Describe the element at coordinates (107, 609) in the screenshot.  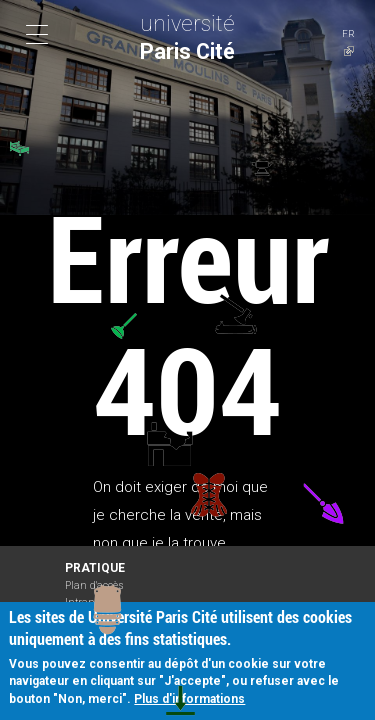
I see `equip body armor to your character` at that location.